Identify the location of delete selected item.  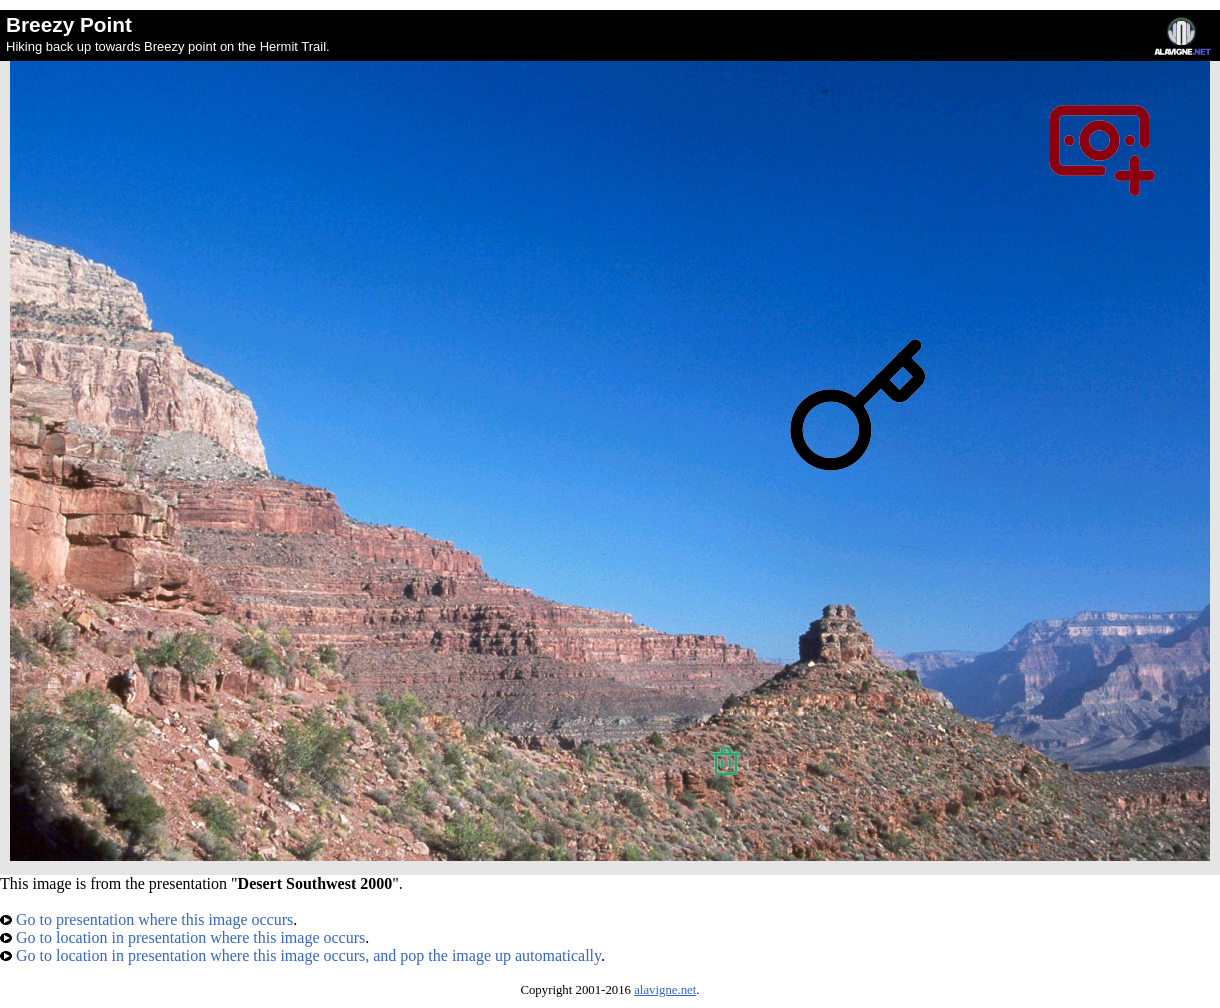
(726, 761).